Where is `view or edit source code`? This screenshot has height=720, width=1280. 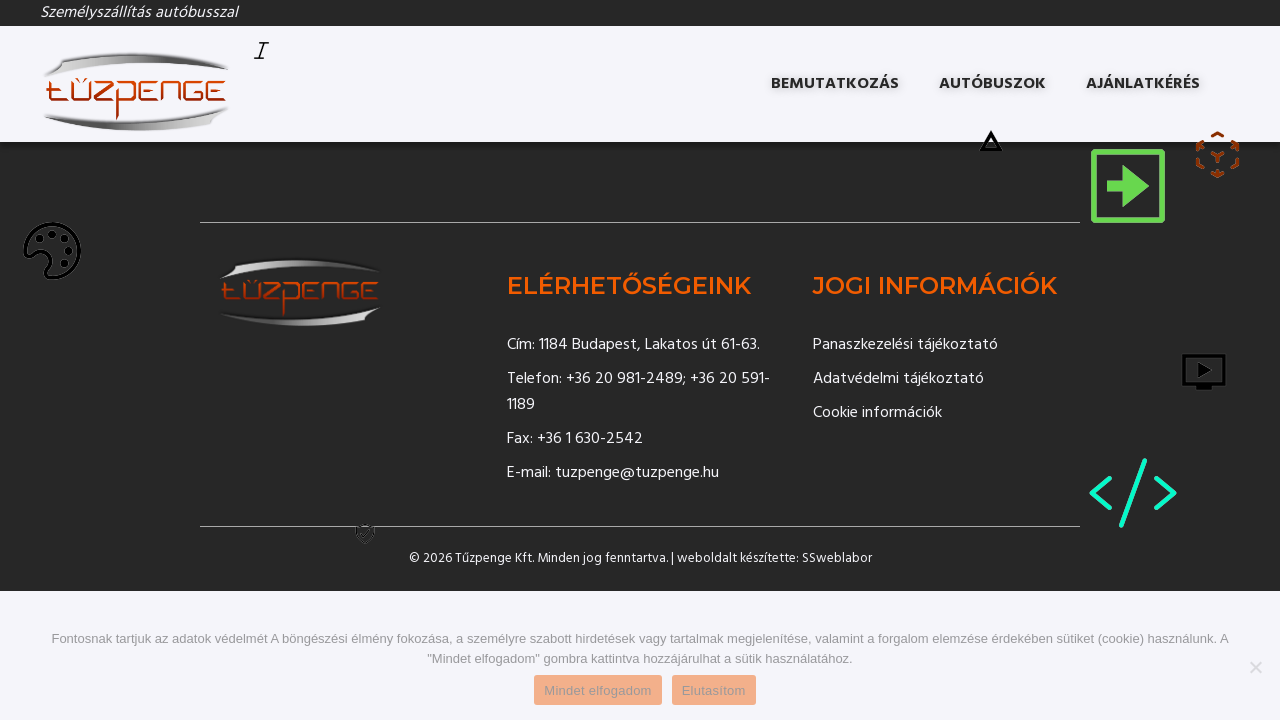 view or edit source code is located at coordinates (1133, 493).